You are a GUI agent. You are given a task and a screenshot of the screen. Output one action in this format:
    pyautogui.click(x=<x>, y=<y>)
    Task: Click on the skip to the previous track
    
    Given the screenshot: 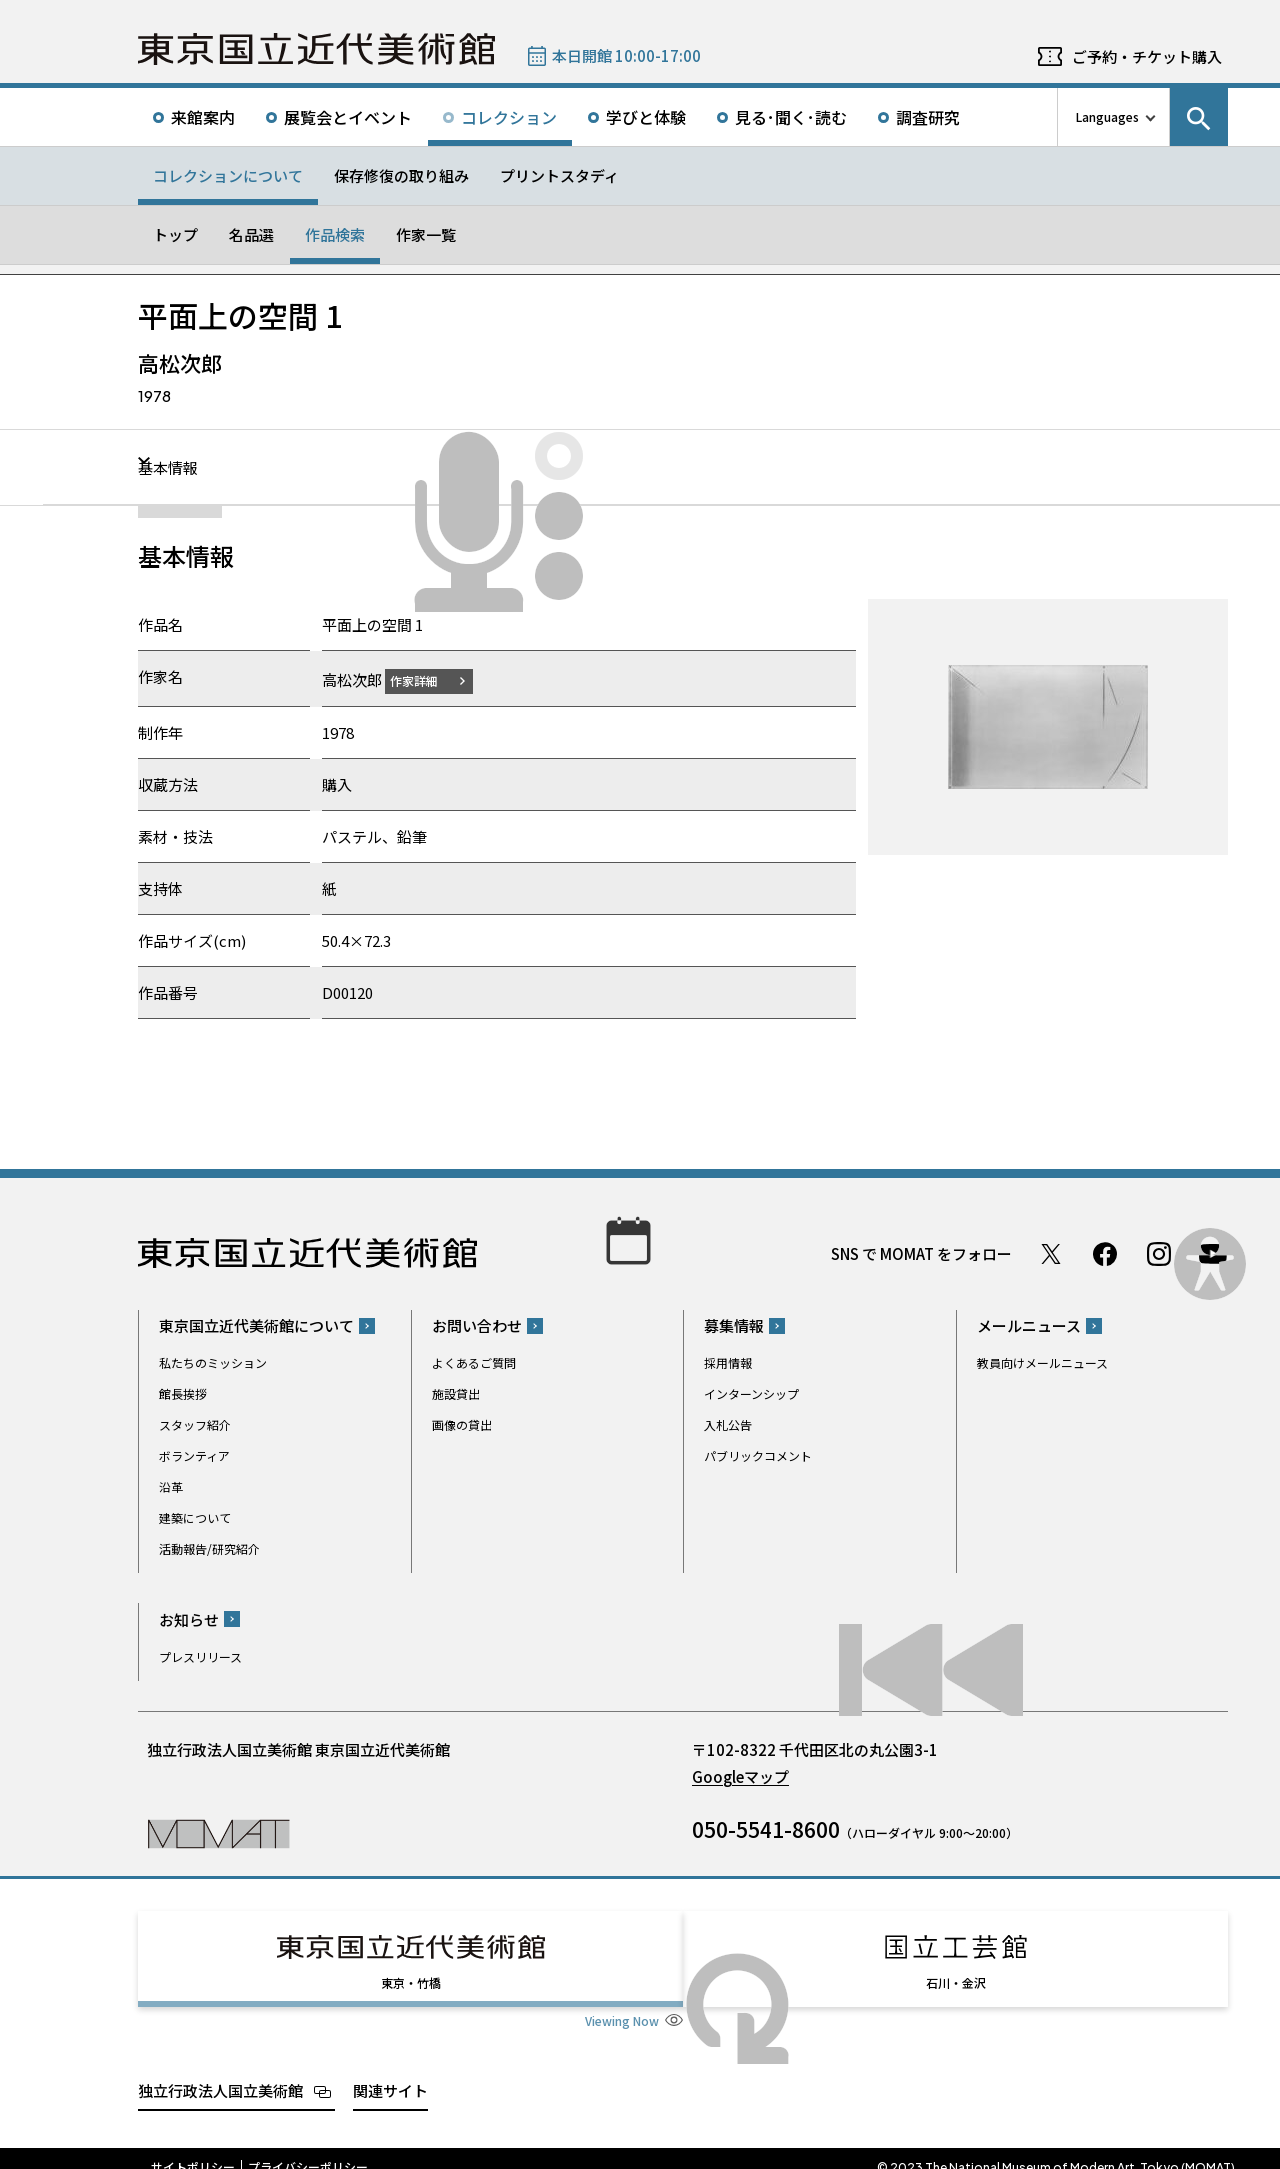 What is the action you would take?
    pyautogui.click(x=931, y=1670)
    